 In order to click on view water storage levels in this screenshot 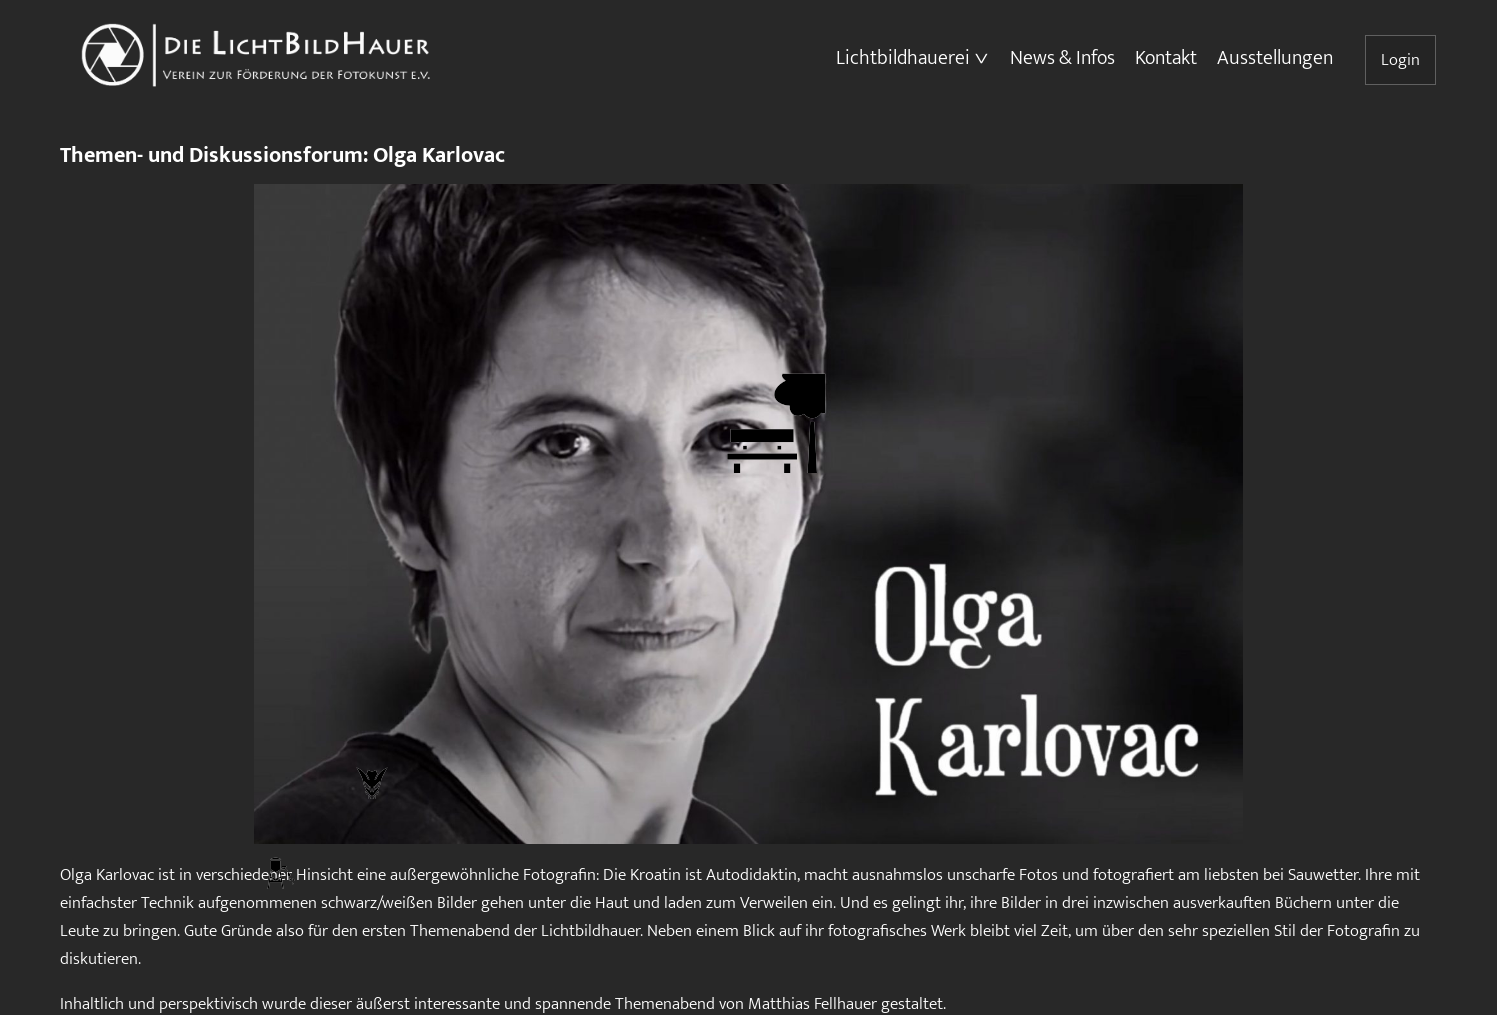, I will do `click(282, 873)`.